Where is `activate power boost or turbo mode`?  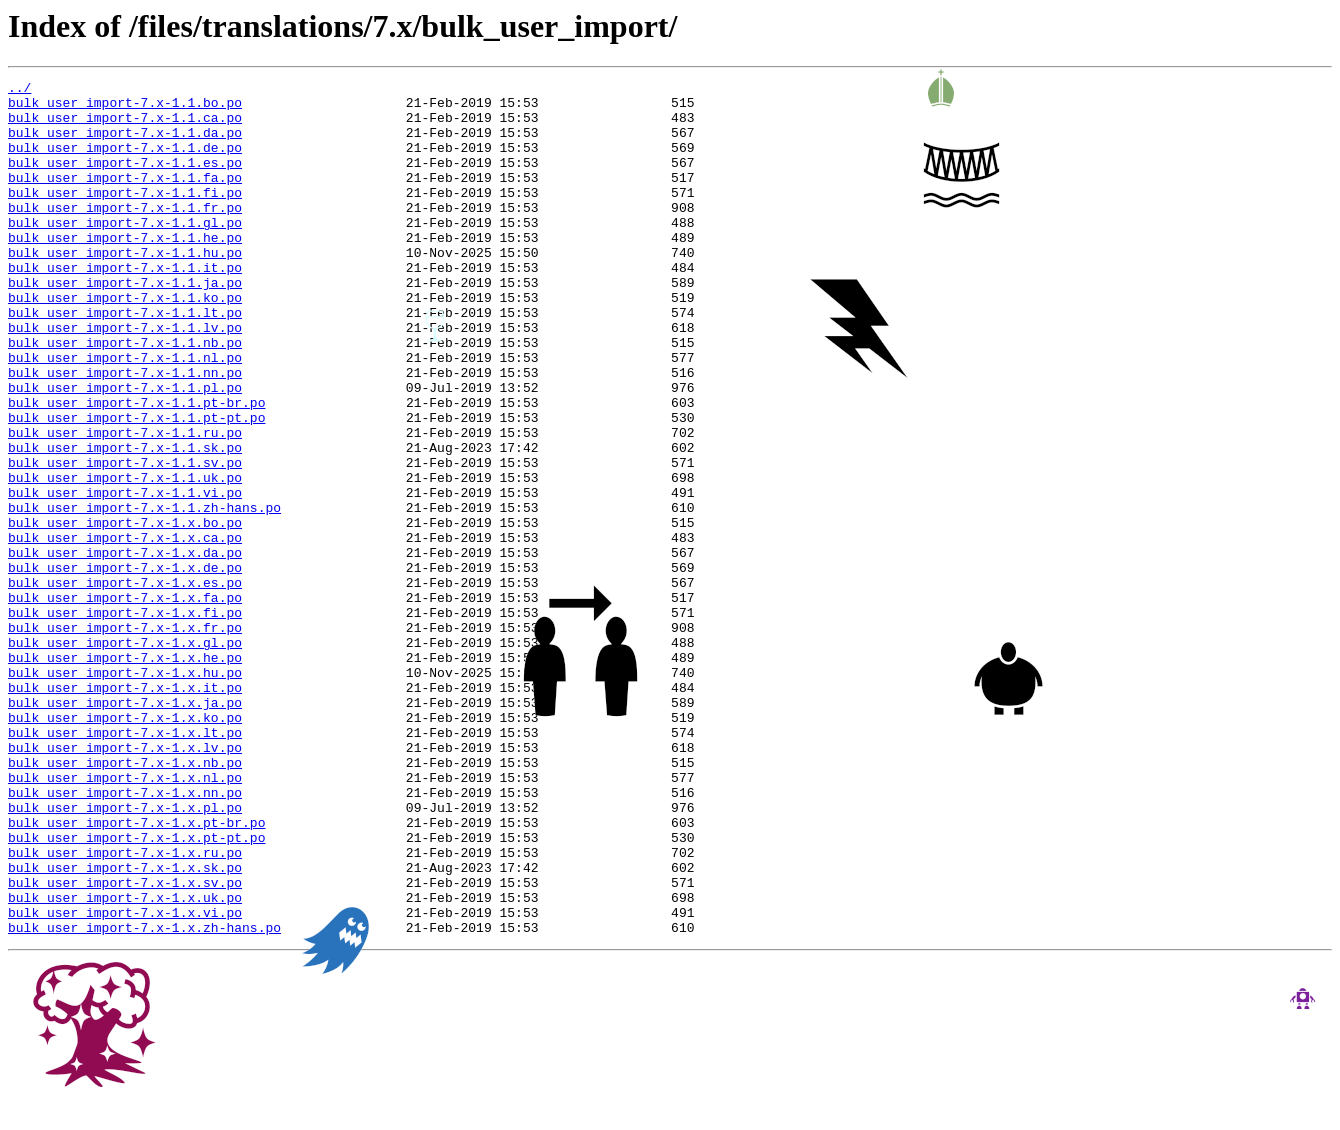 activate power boost or turbo mode is located at coordinates (858, 327).